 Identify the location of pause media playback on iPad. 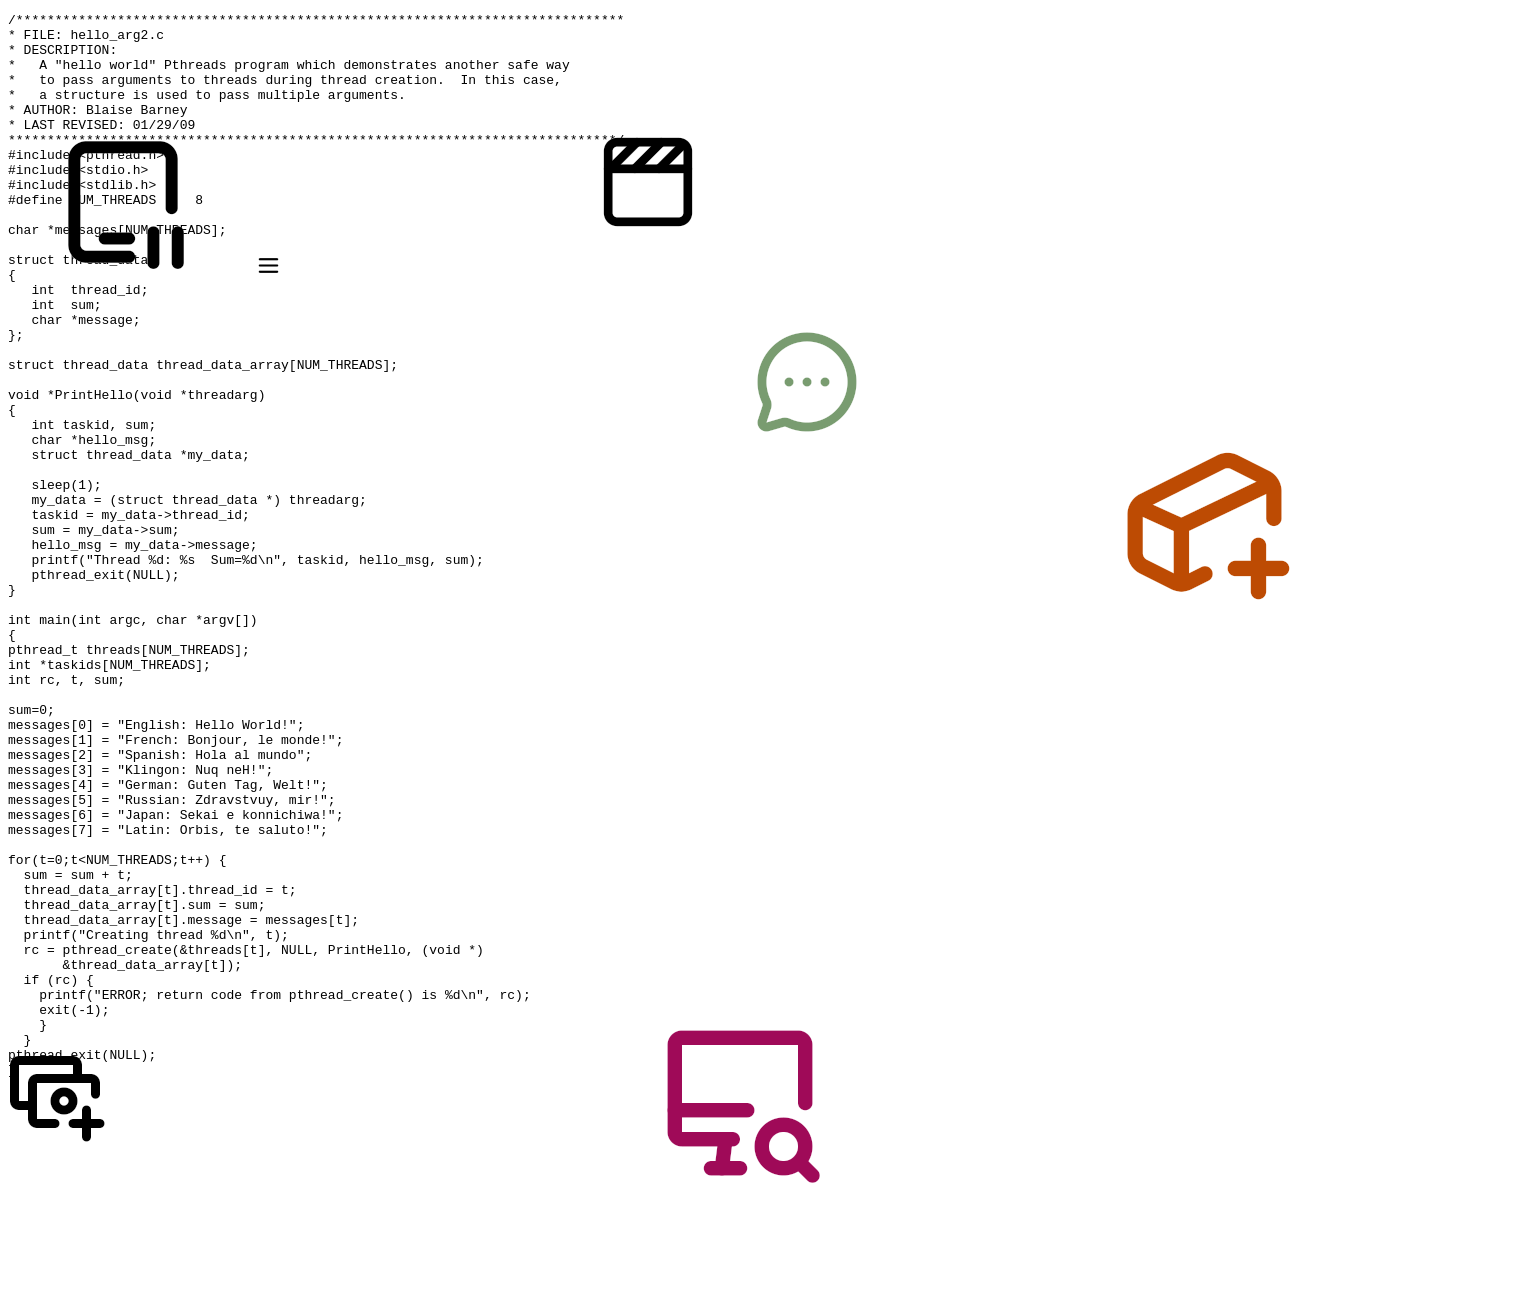
(123, 202).